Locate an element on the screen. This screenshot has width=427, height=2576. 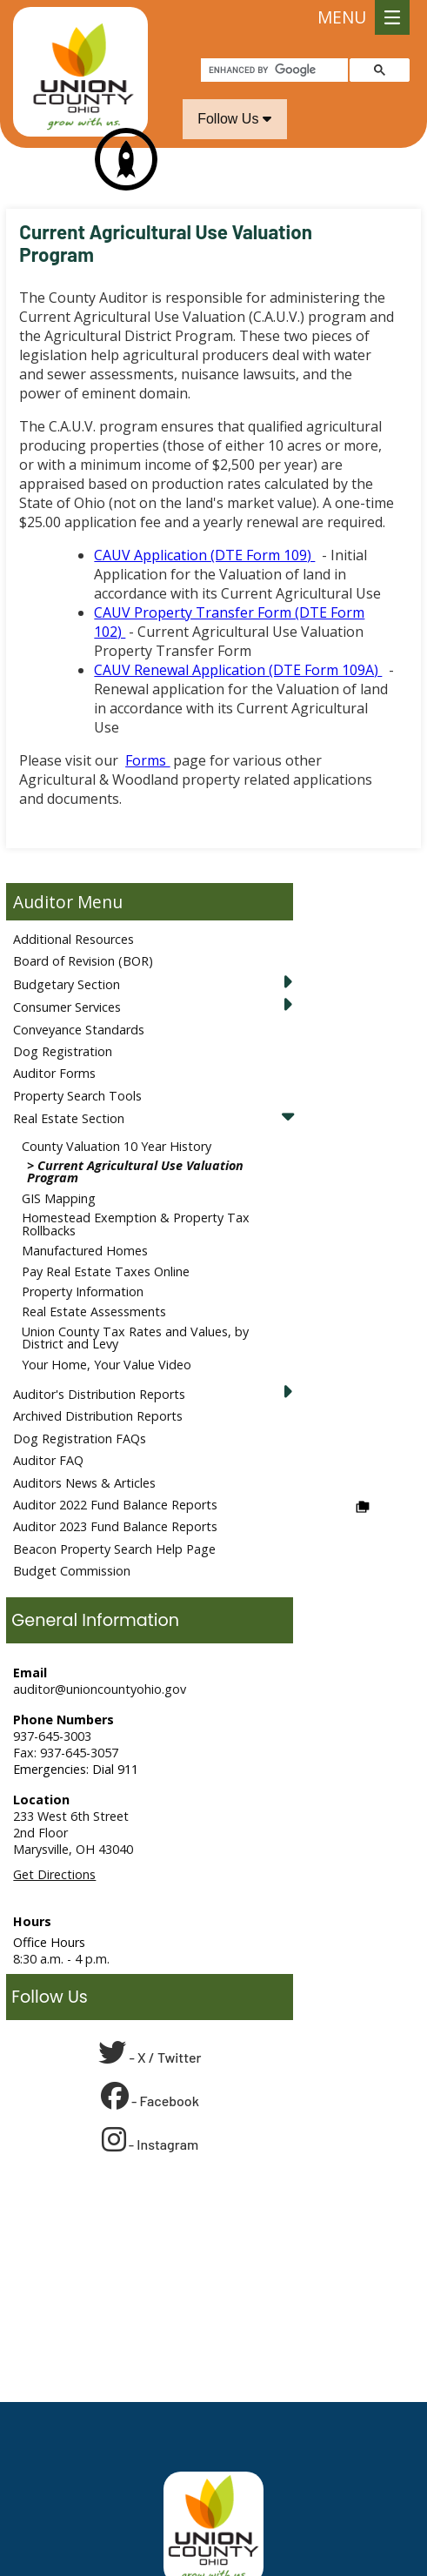
visit proto.io website or app is located at coordinates (126, 159).